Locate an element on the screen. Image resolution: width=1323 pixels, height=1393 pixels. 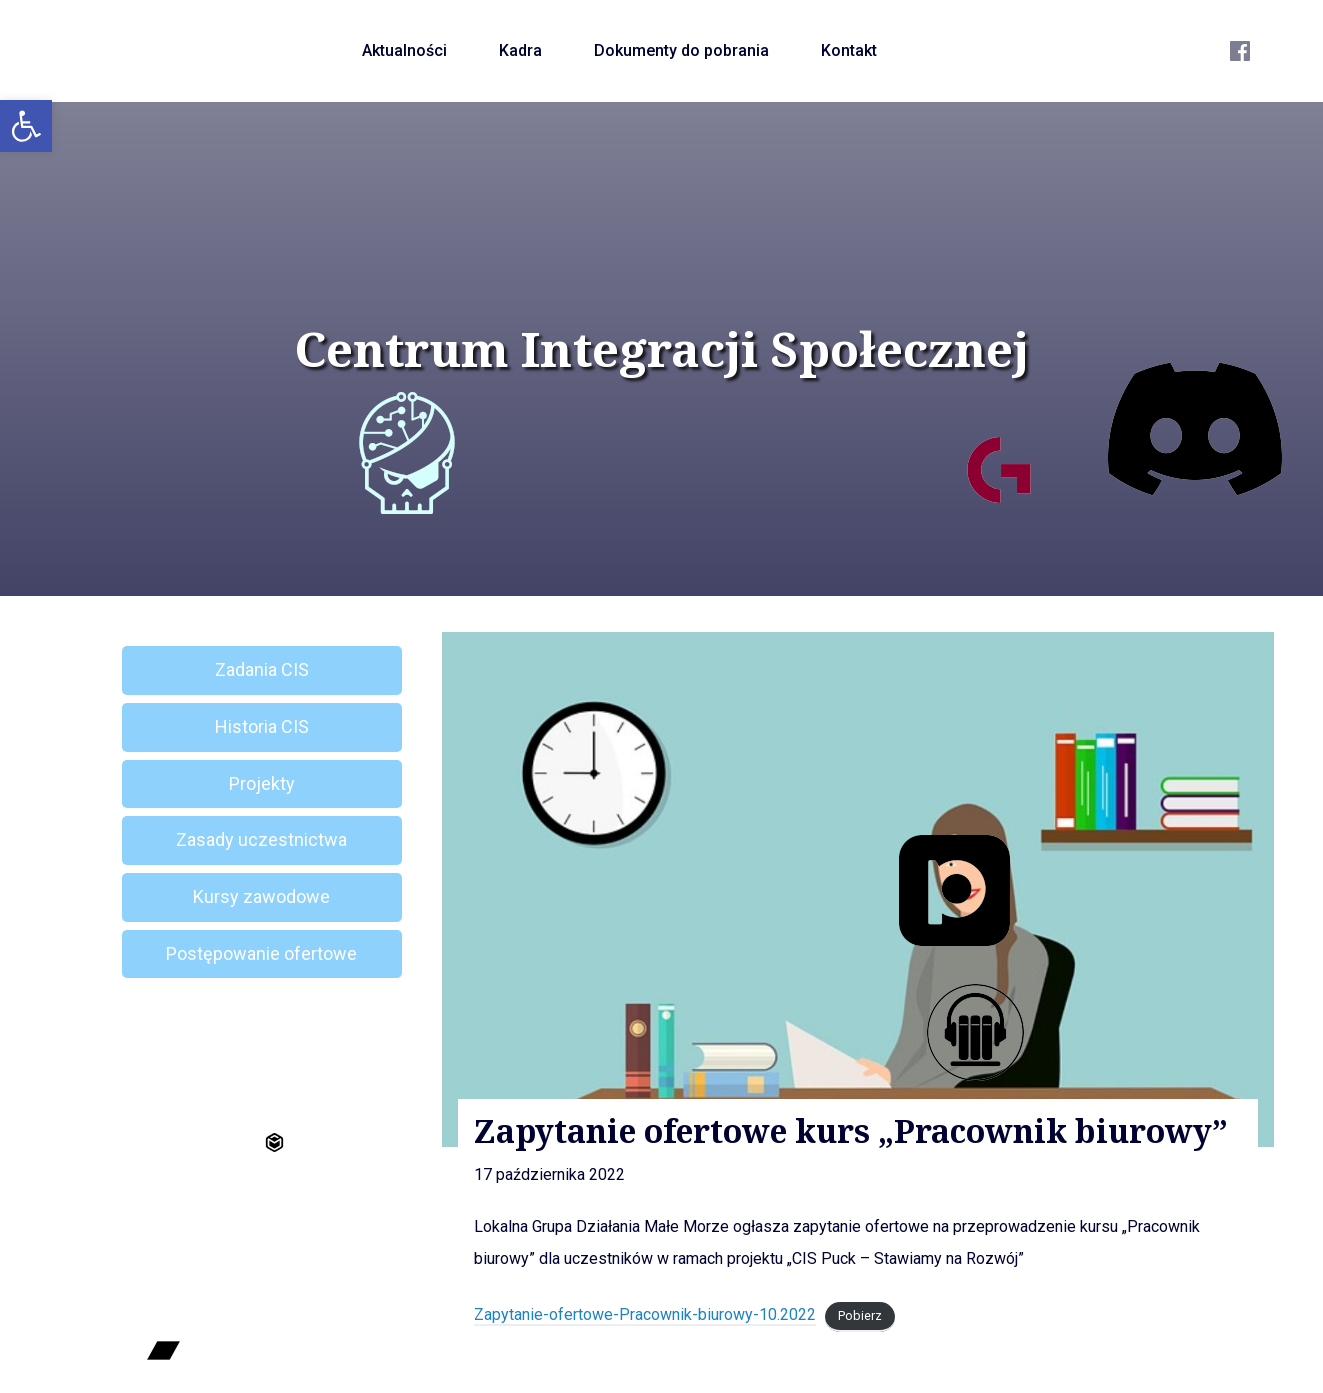
open bandcamp music platform is located at coordinates (163, 1350).